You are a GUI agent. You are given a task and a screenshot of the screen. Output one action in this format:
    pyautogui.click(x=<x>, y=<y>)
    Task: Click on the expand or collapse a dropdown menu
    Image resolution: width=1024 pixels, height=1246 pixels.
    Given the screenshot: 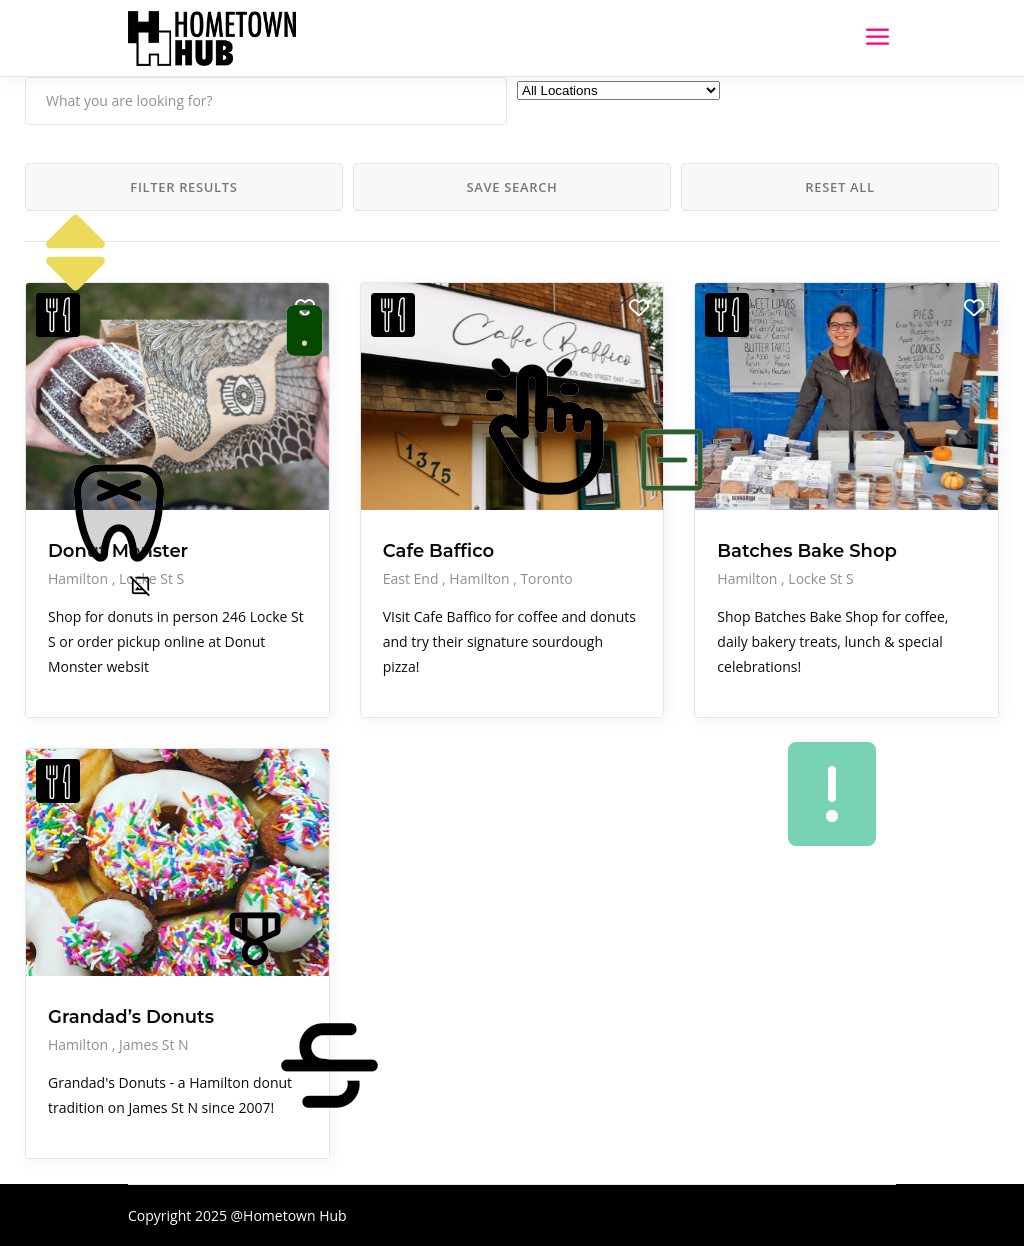 What is the action you would take?
    pyautogui.click(x=75, y=252)
    